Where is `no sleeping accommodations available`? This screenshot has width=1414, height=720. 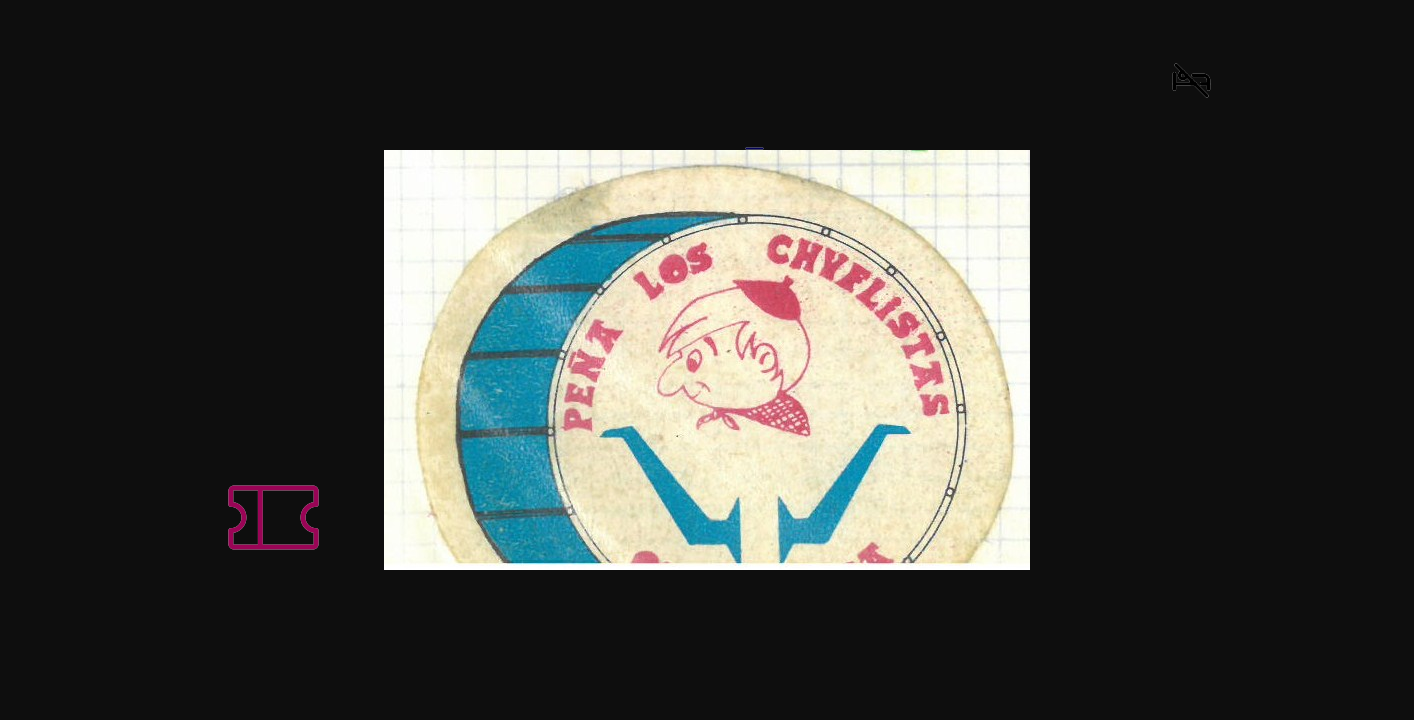 no sleeping accommodations available is located at coordinates (1191, 80).